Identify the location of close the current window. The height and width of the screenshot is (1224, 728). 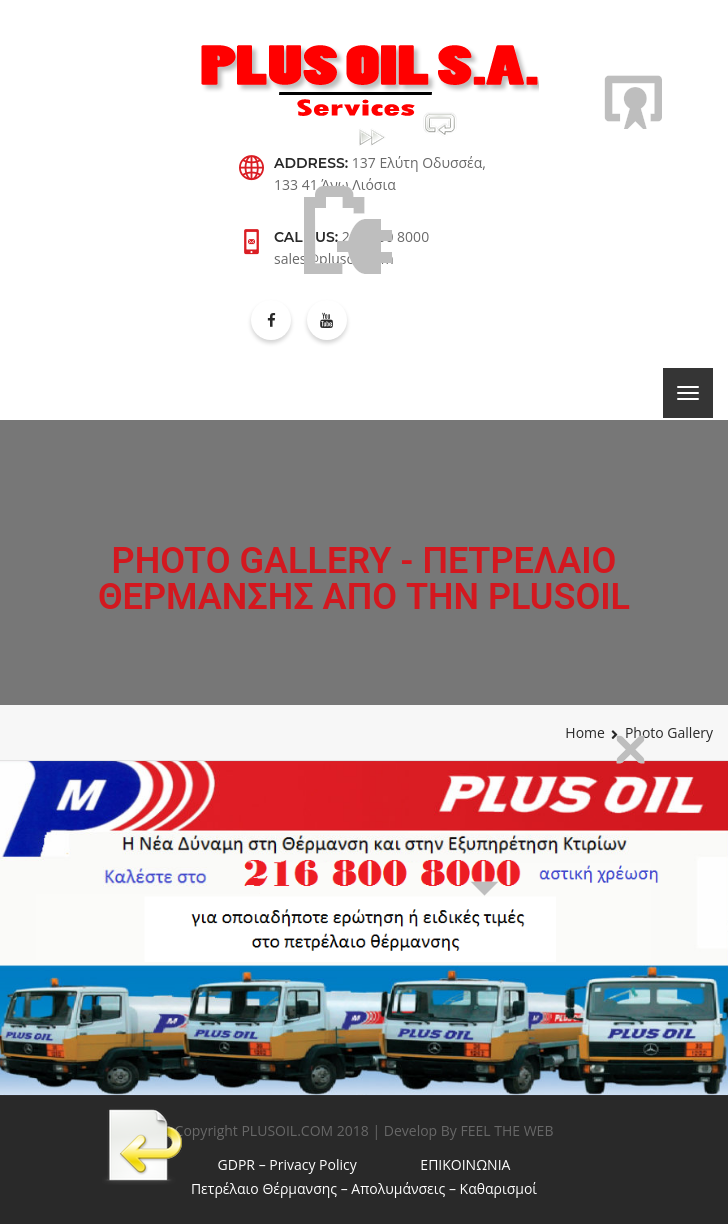
(630, 749).